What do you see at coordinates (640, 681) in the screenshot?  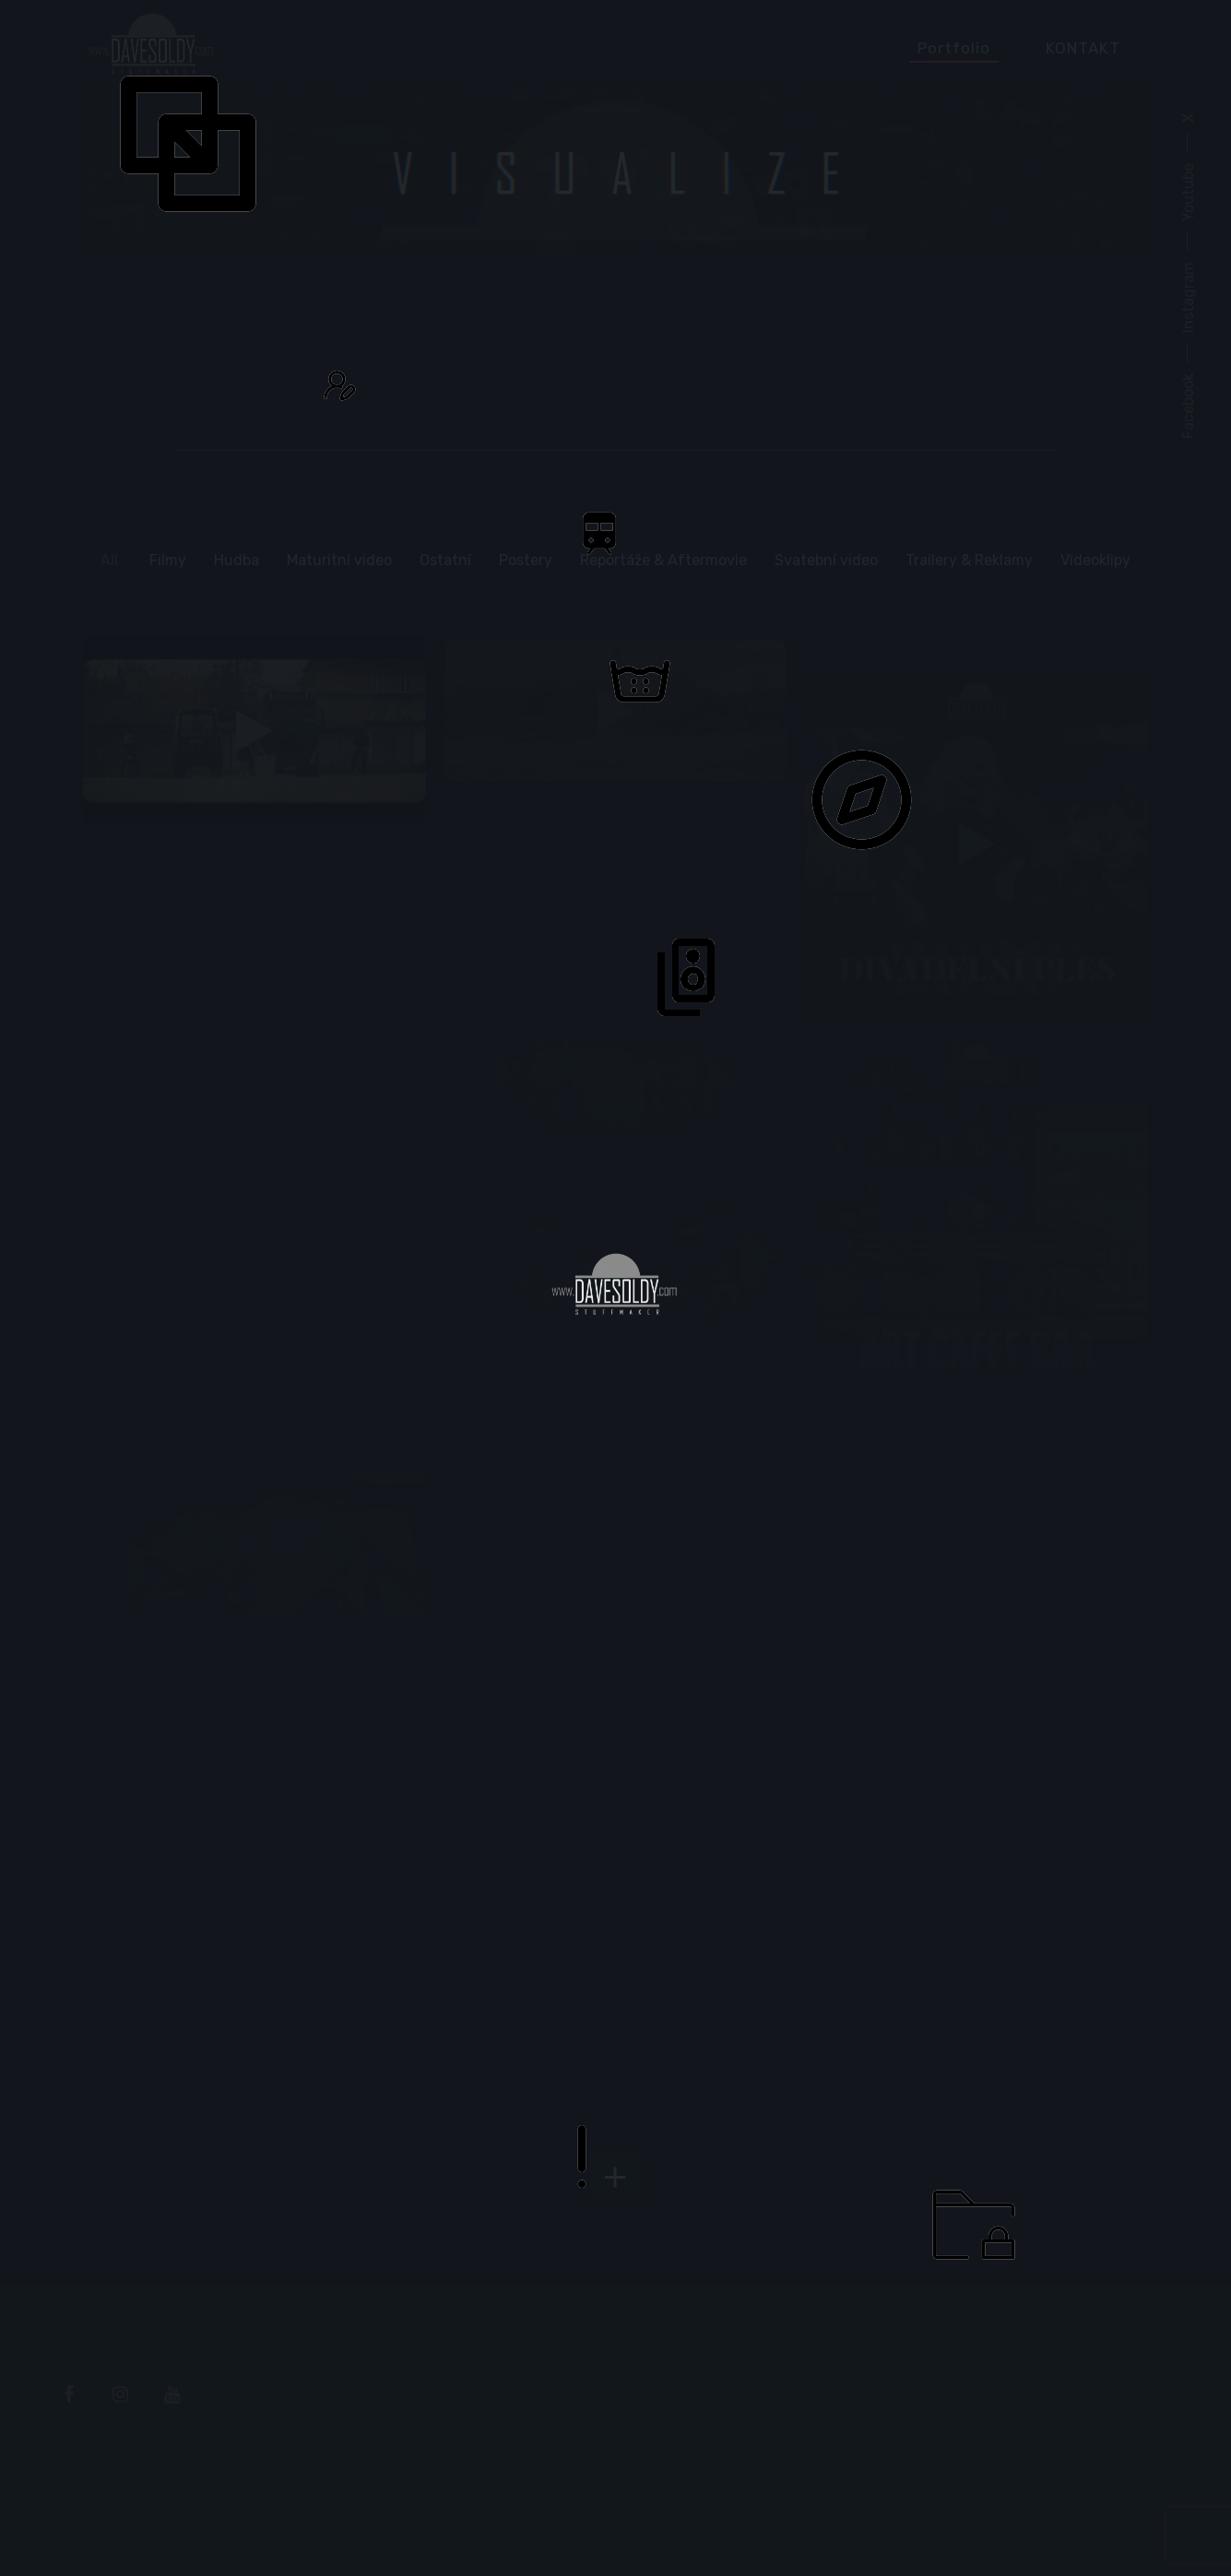 I see `wash at medium-high temperature setting` at bounding box center [640, 681].